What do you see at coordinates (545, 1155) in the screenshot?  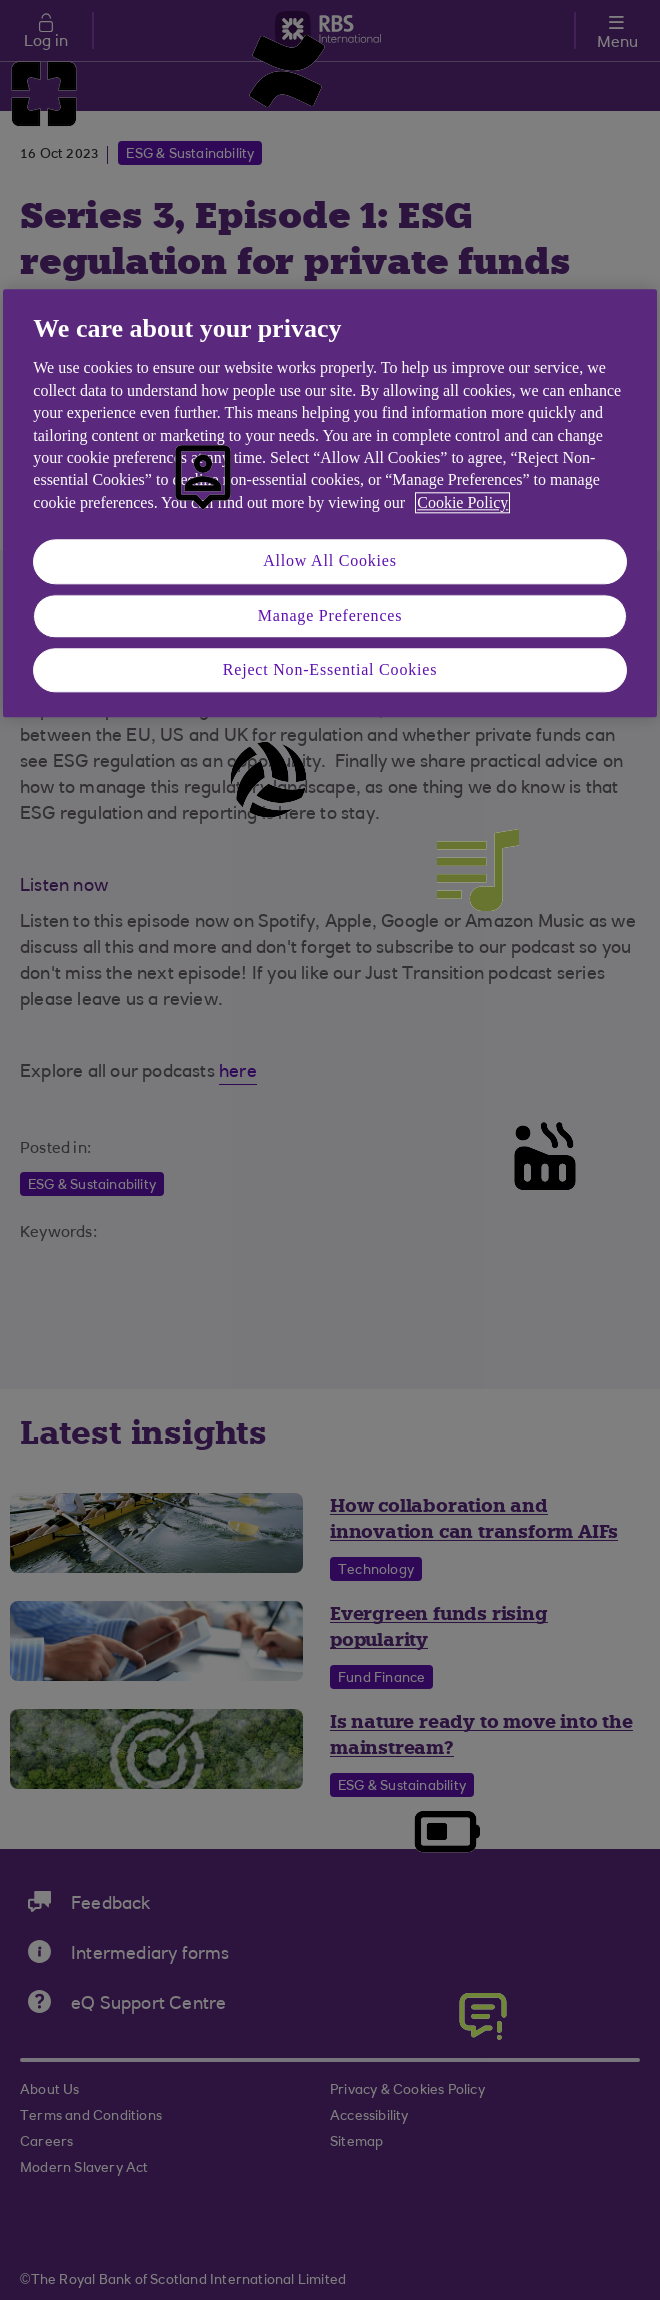 I see `access spa or hot tub amenities` at bounding box center [545, 1155].